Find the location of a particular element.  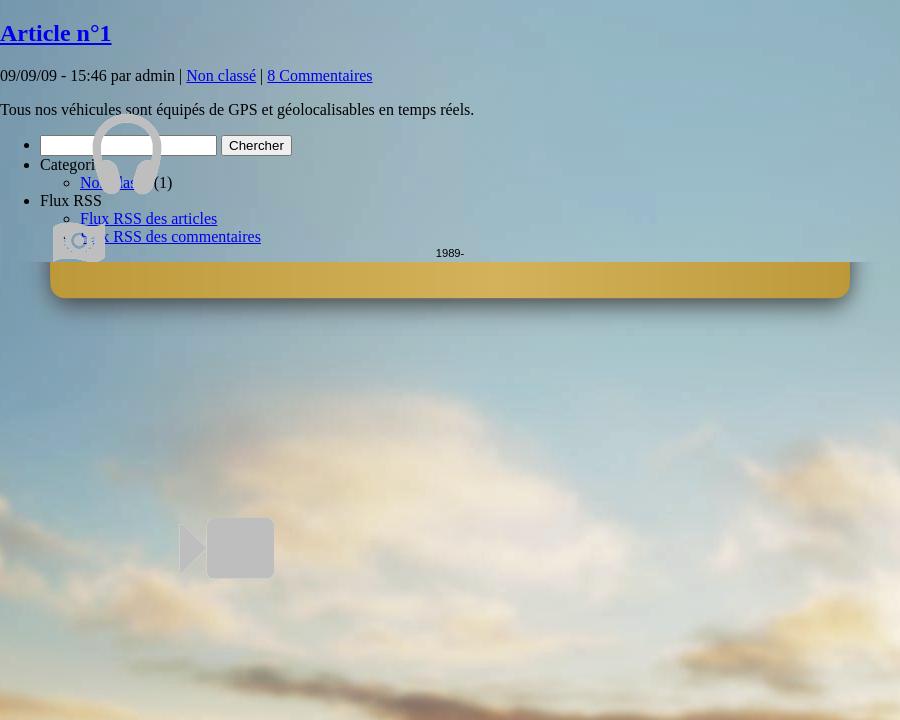

configure language and region settings is located at coordinates (80, 242).